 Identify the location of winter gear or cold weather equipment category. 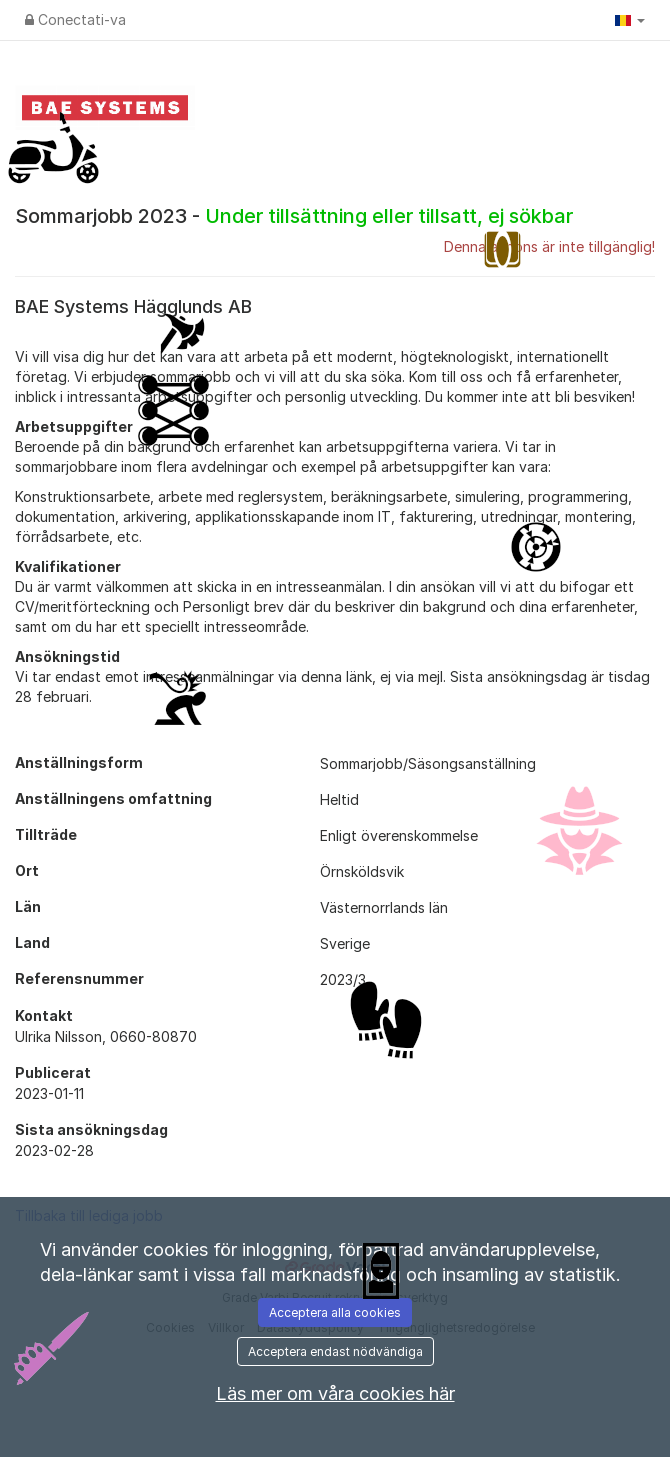
(386, 1020).